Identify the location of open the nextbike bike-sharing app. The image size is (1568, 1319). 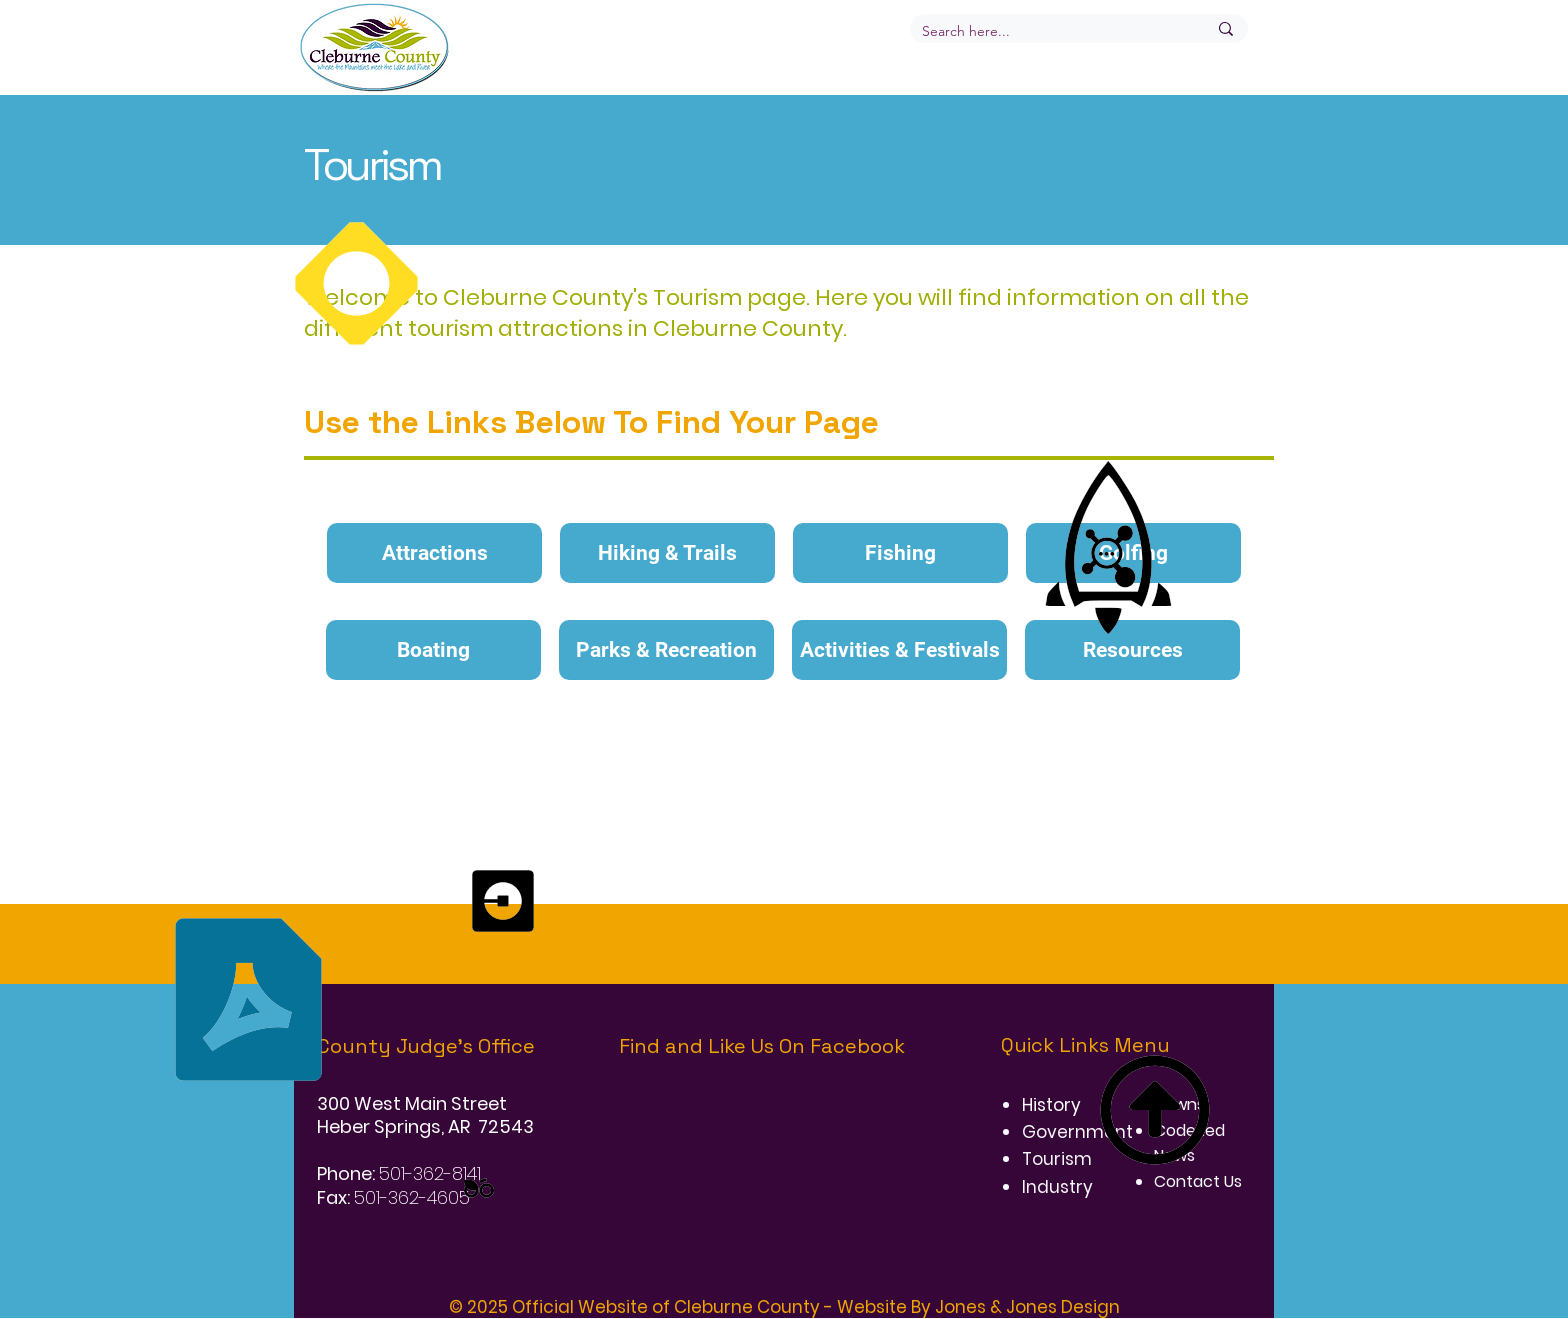
(479, 1188).